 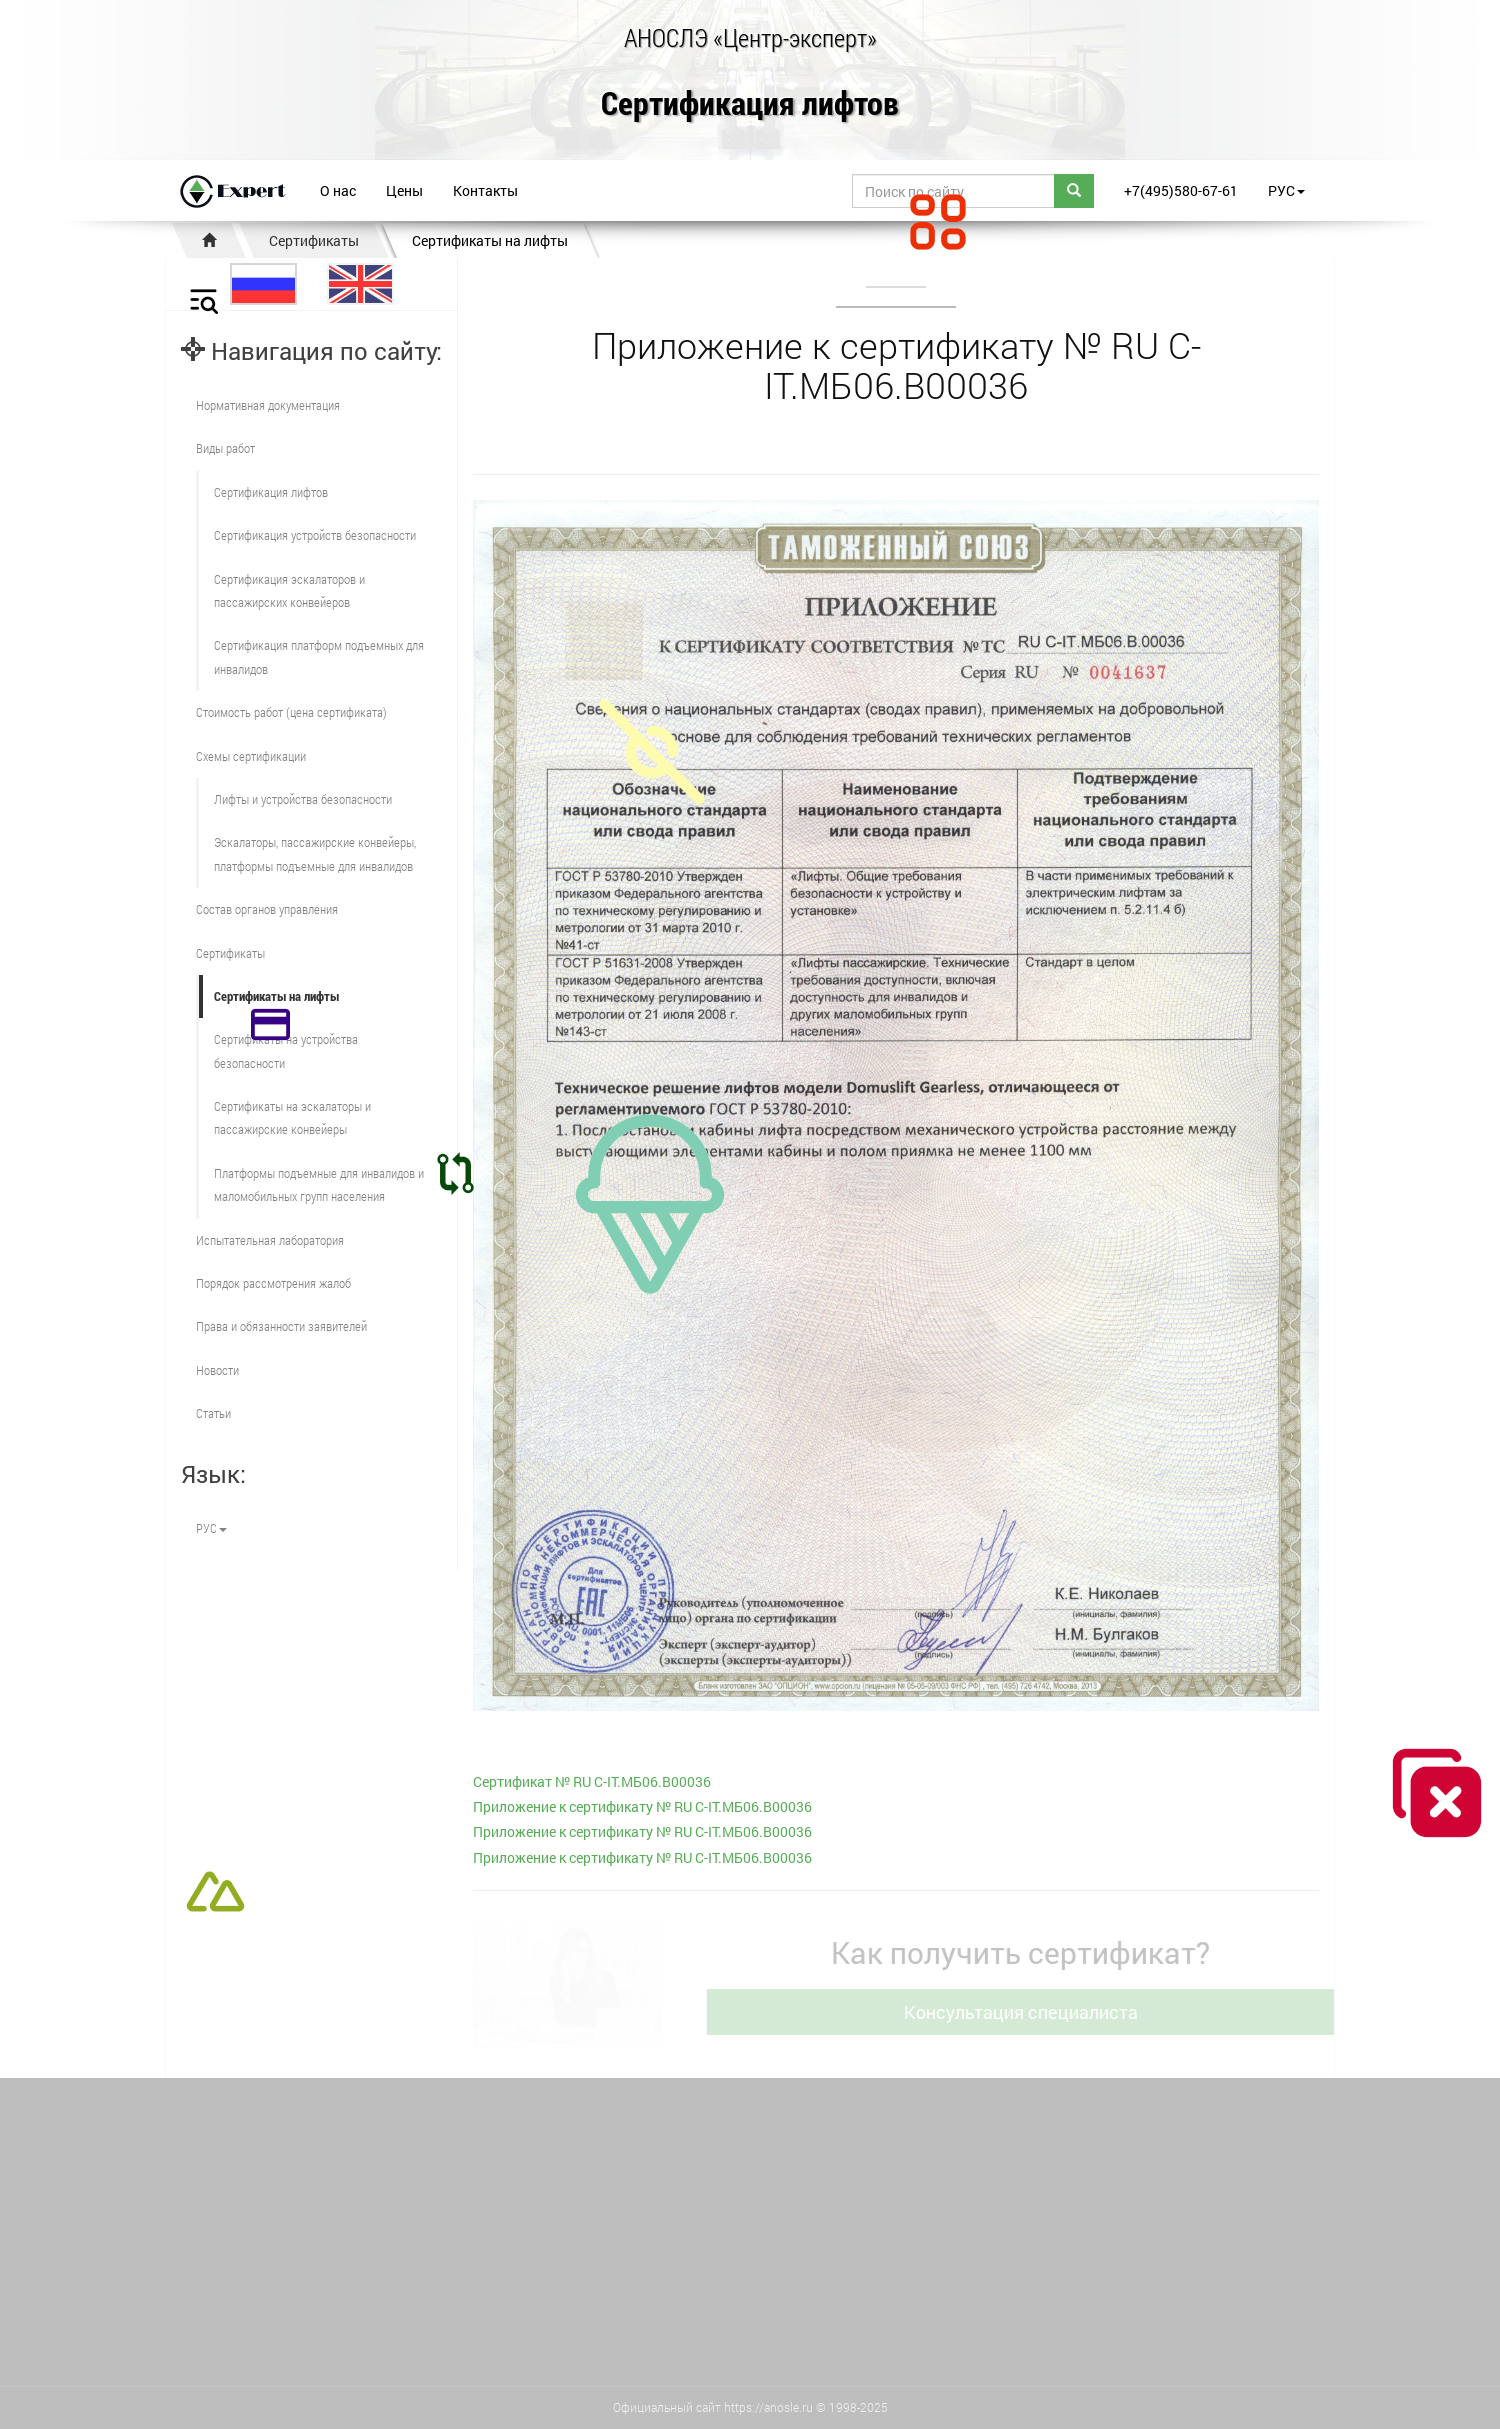 What do you see at coordinates (455, 1173) in the screenshot?
I see `compare branches or commits in version control` at bounding box center [455, 1173].